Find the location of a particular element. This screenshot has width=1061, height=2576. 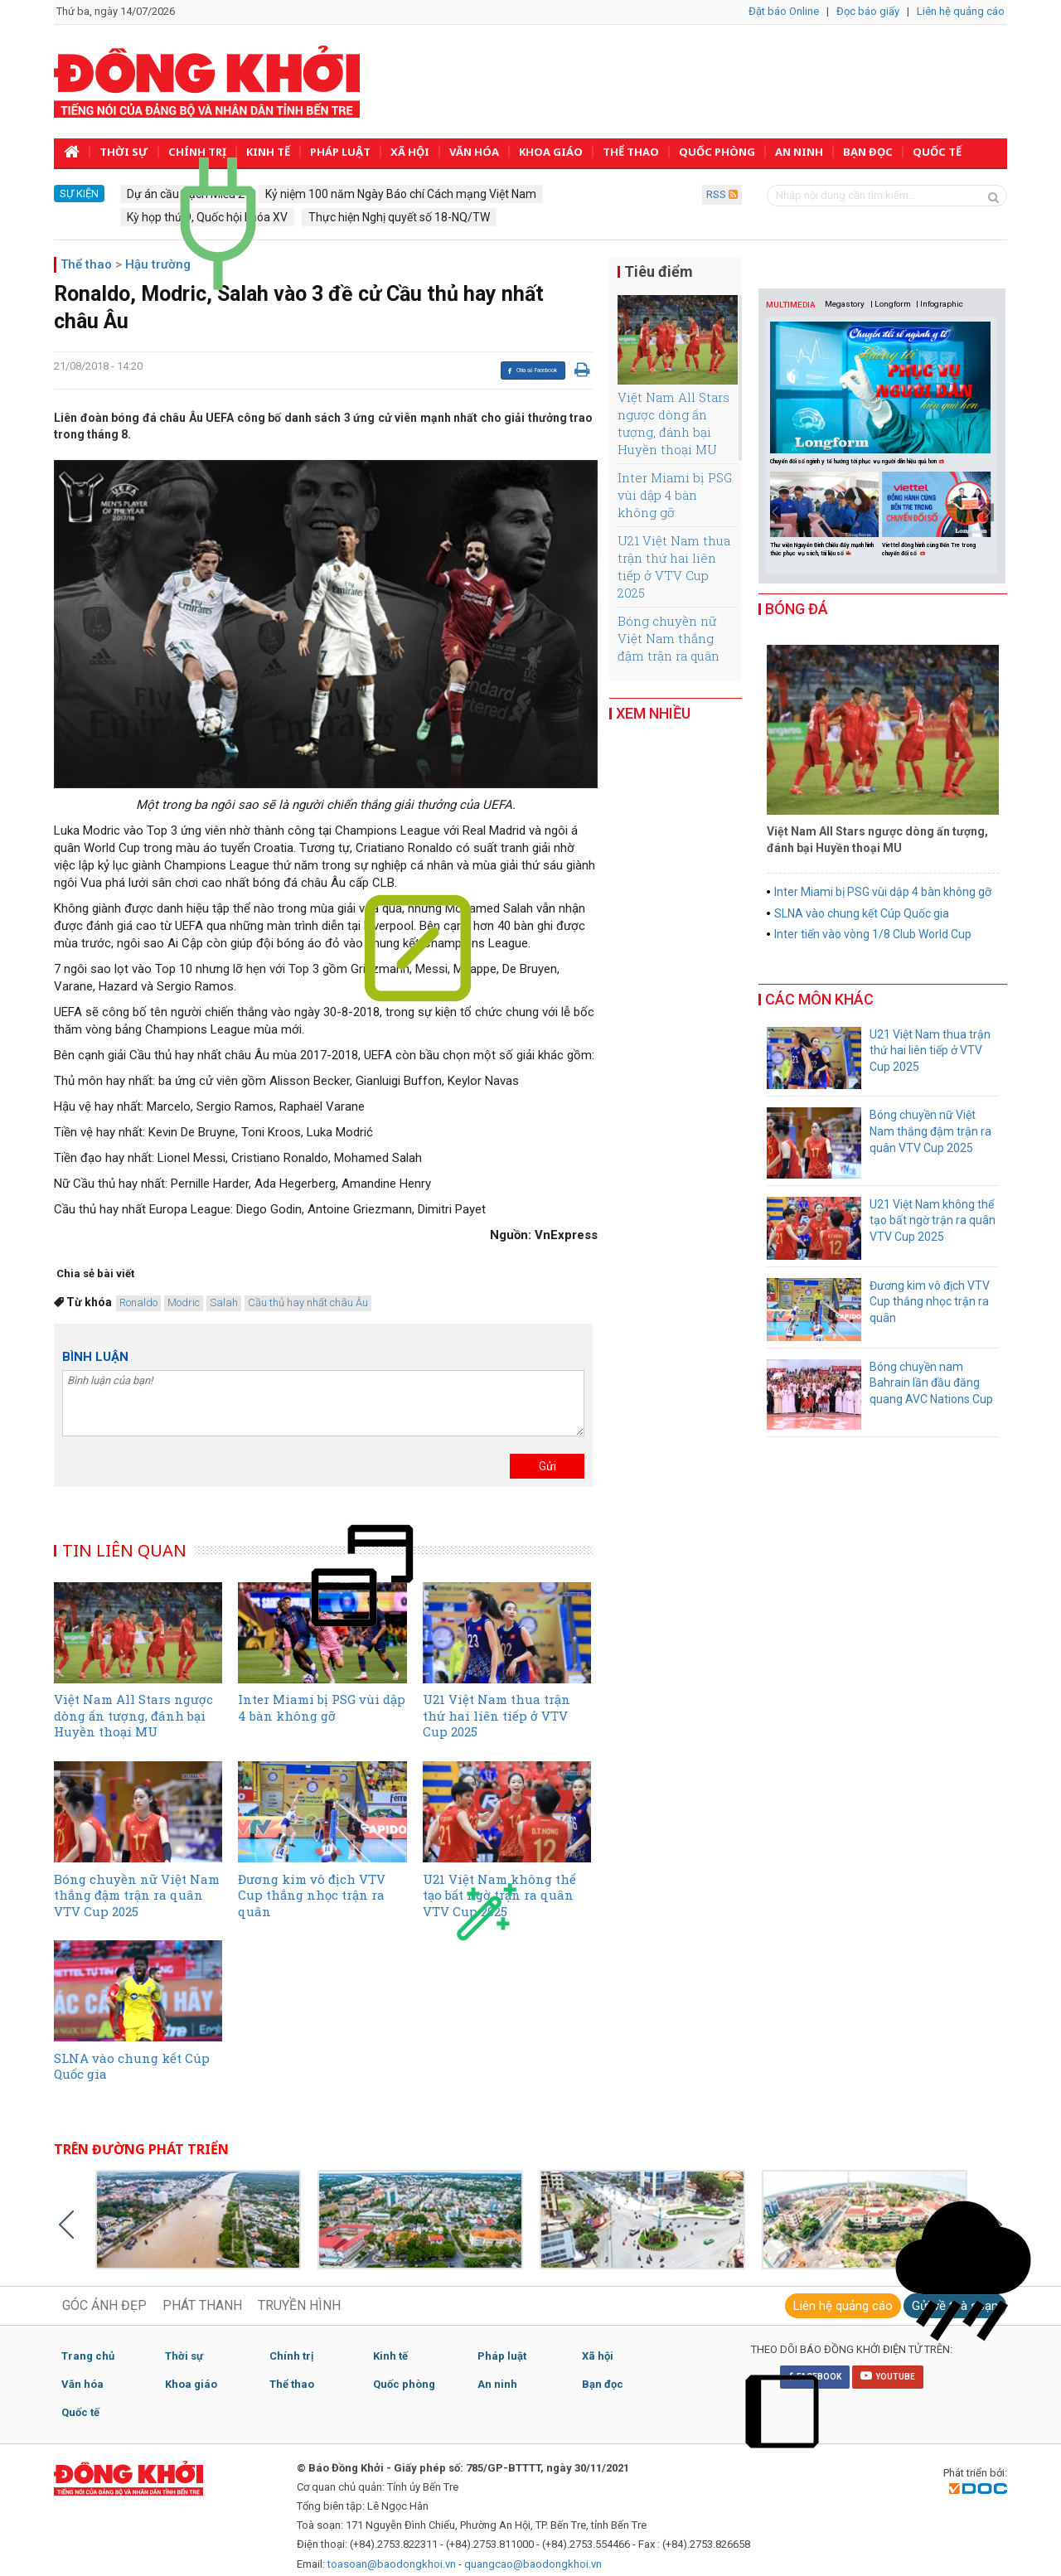

switch between open windows is located at coordinates (362, 1576).